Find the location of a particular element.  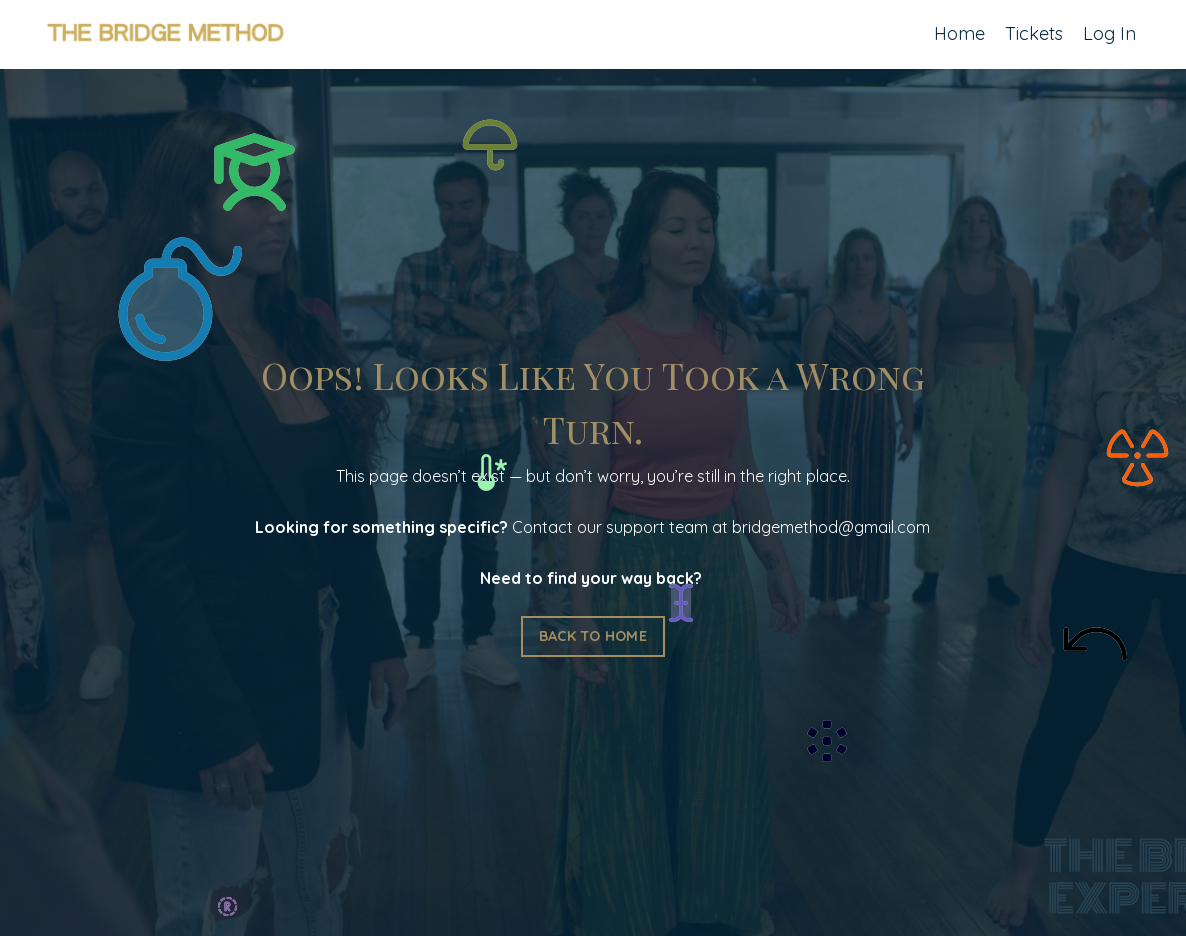

indicates registered trademark symbol is located at coordinates (227, 906).